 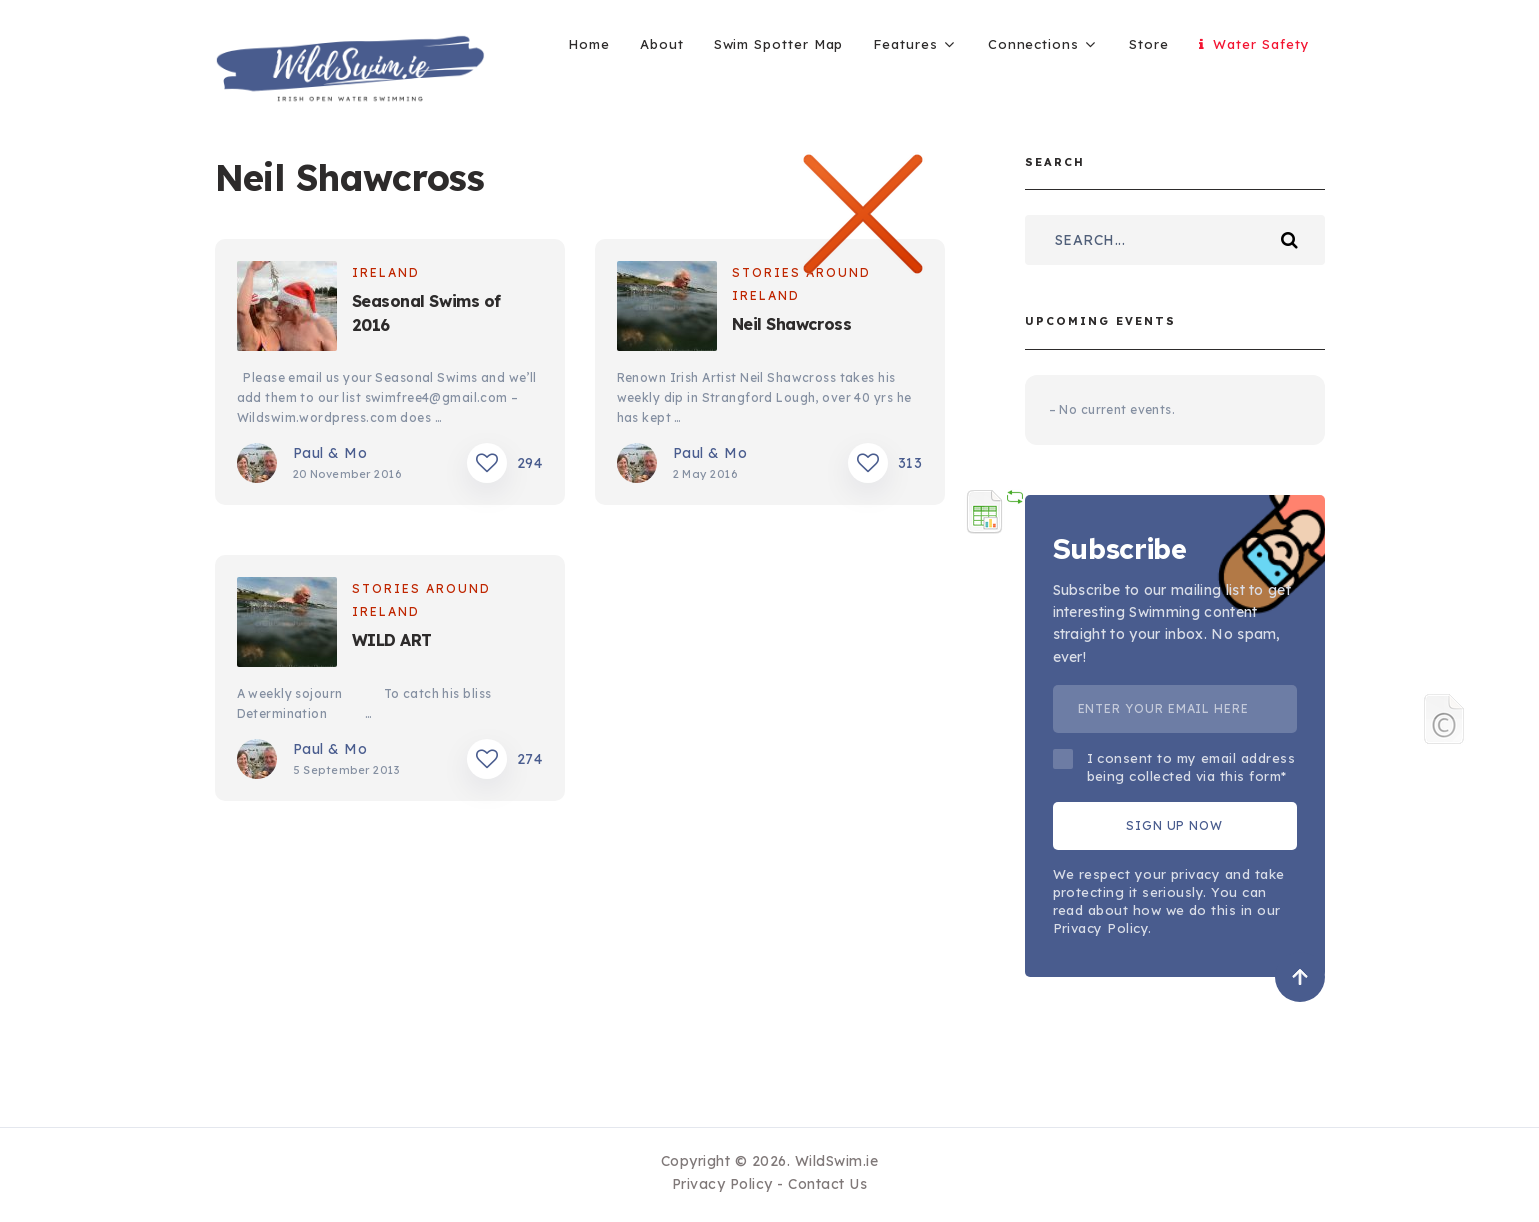 What do you see at coordinates (984, 511) in the screenshot?
I see `open a spreadsheet file` at bounding box center [984, 511].